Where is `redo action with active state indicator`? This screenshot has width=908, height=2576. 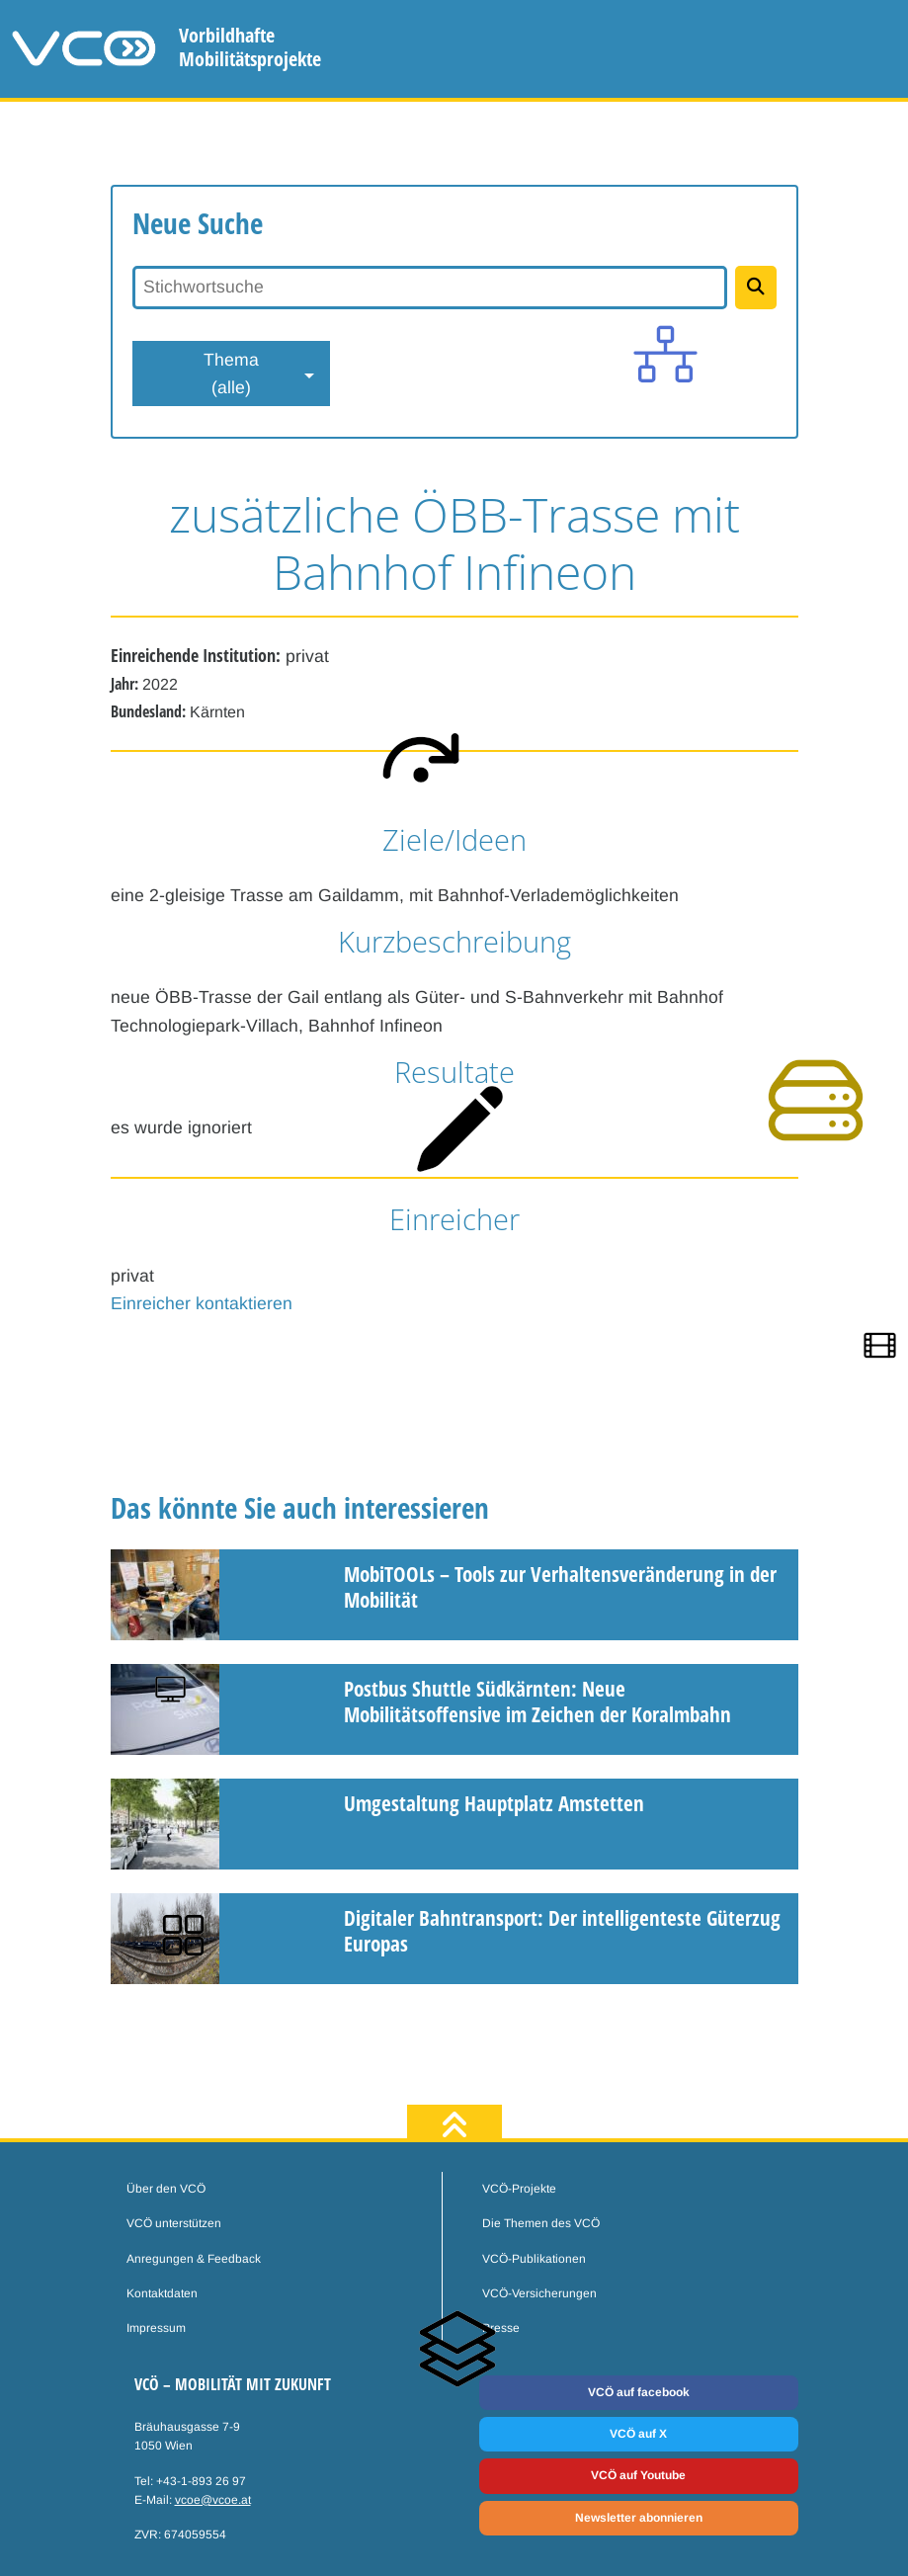
redo action with active state indicator is located at coordinates (421, 756).